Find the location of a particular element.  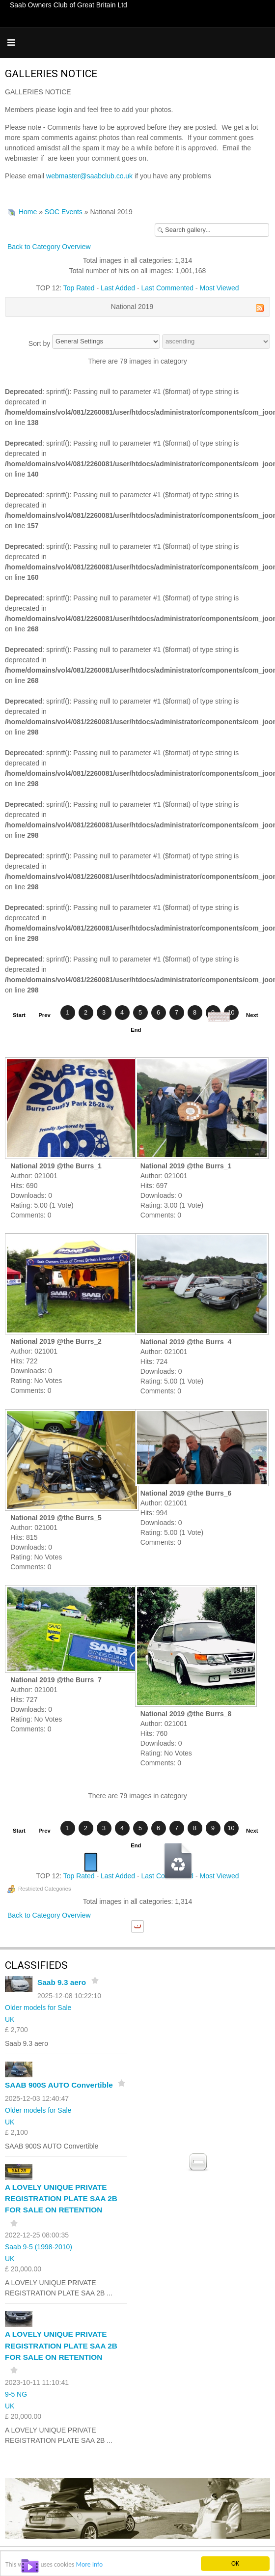

access your music library is located at coordinates (81, 1157).